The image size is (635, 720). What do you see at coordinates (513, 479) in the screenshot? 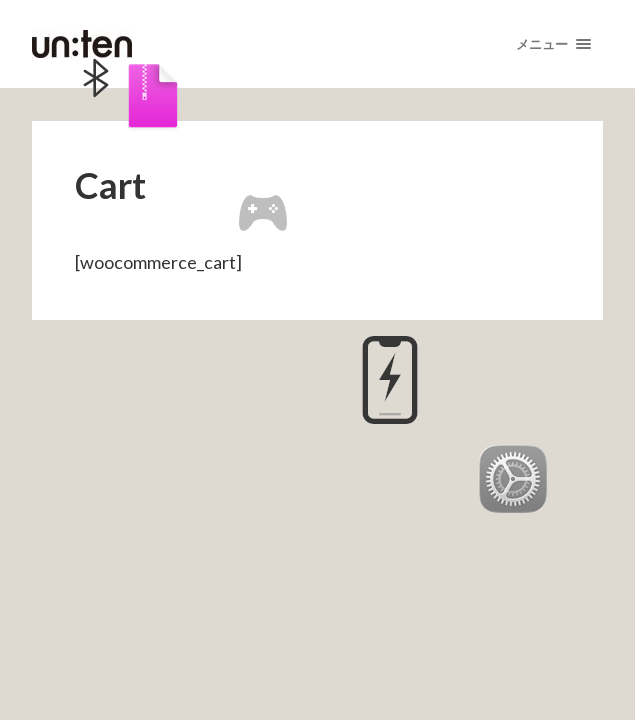
I see `open system settings` at bounding box center [513, 479].